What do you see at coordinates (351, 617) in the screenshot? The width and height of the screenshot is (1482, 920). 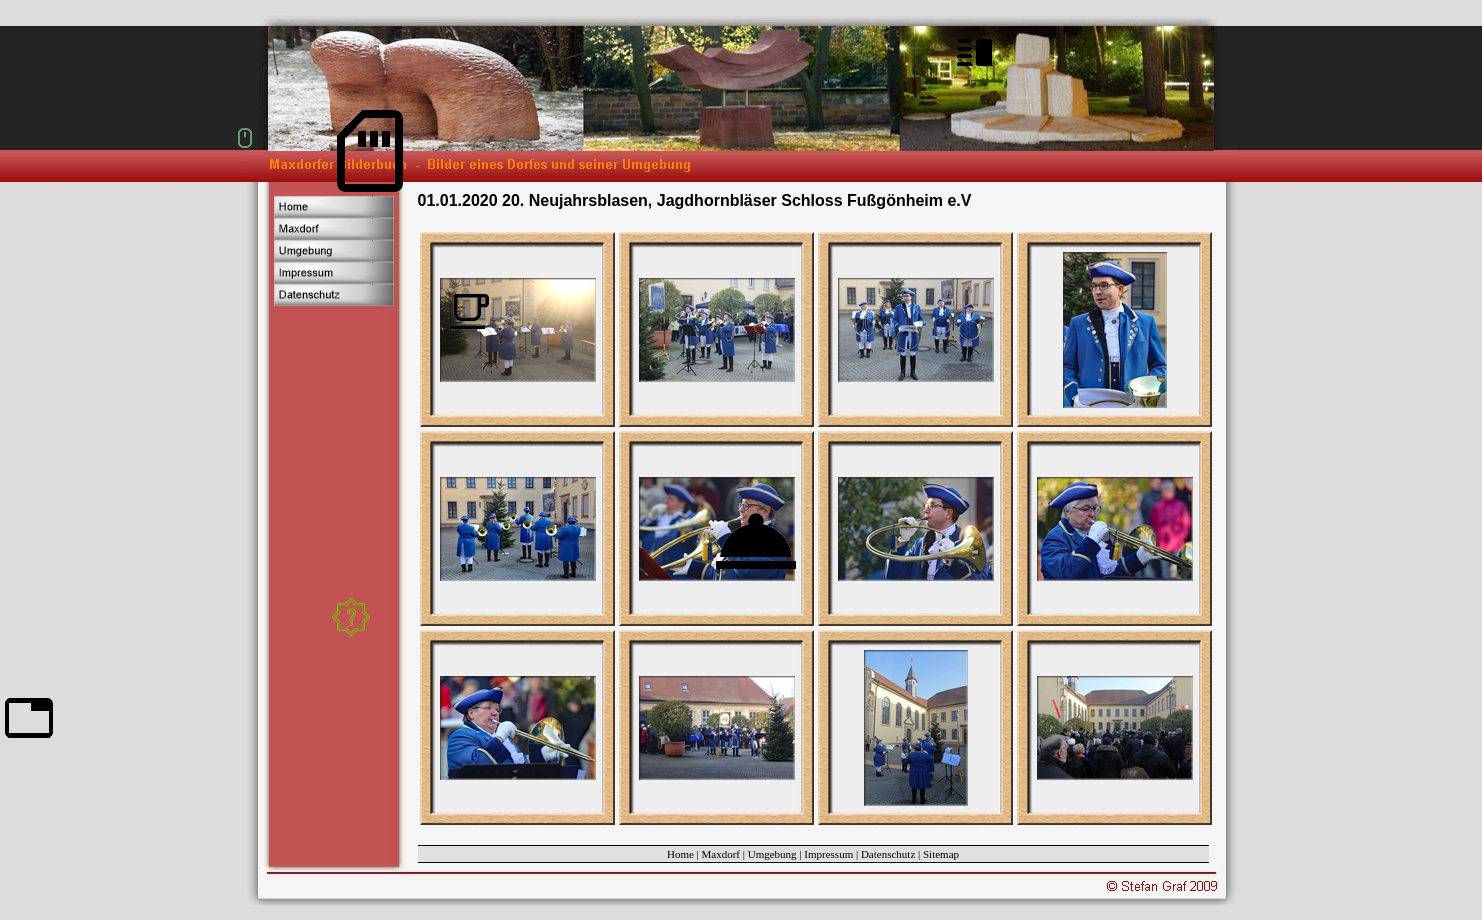 I see `indicates unverified or unknown status` at bounding box center [351, 617].